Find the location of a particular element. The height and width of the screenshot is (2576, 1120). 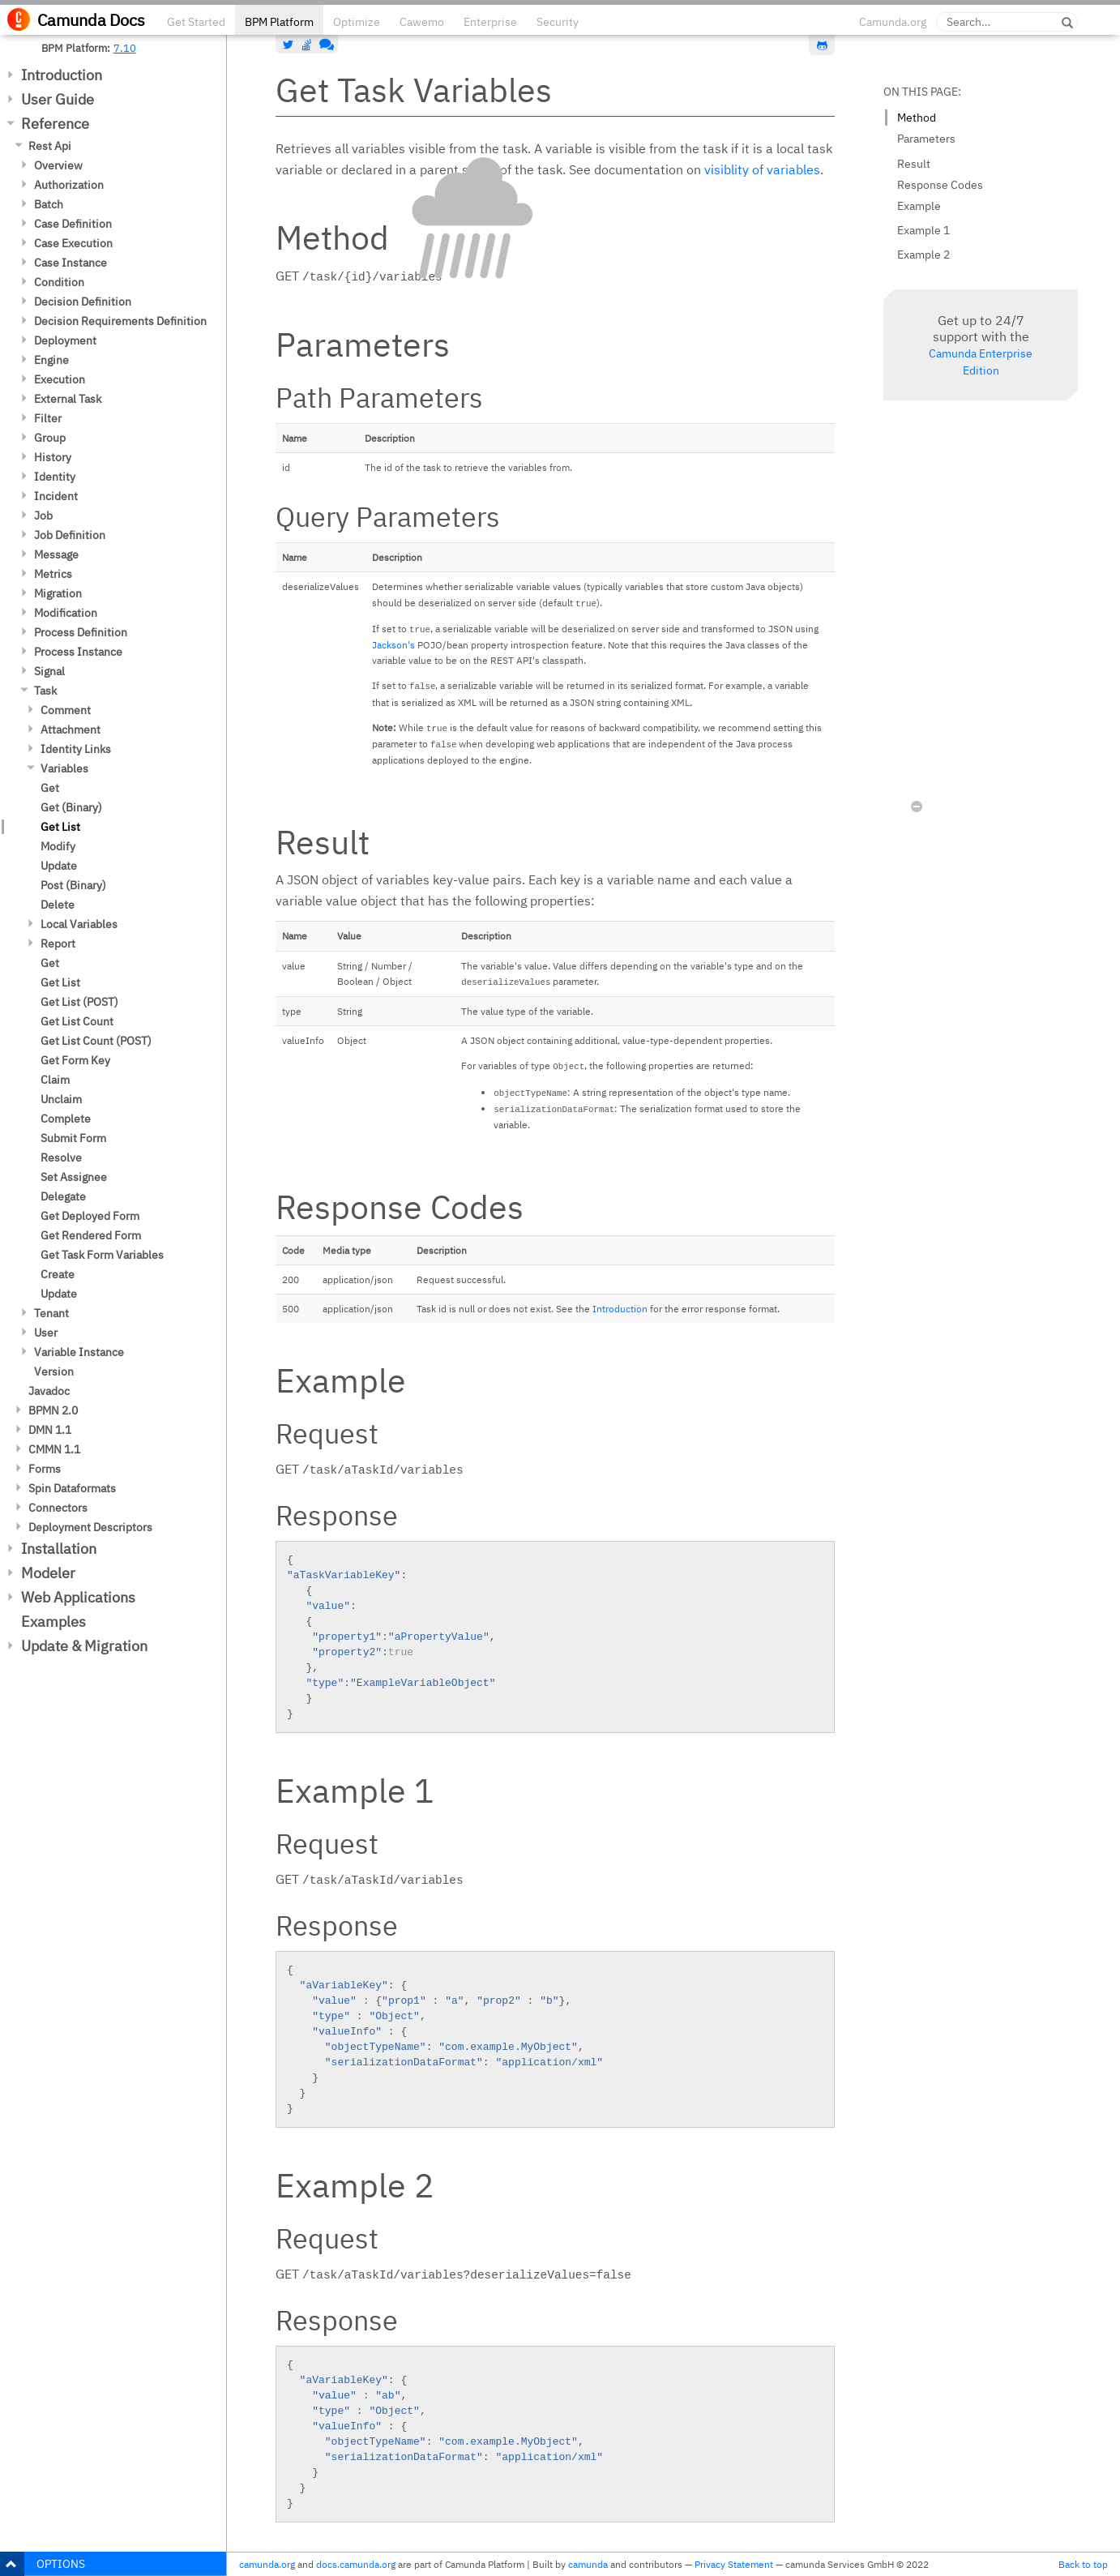

indicates an error or failed action is located at coordinates (917, 807).